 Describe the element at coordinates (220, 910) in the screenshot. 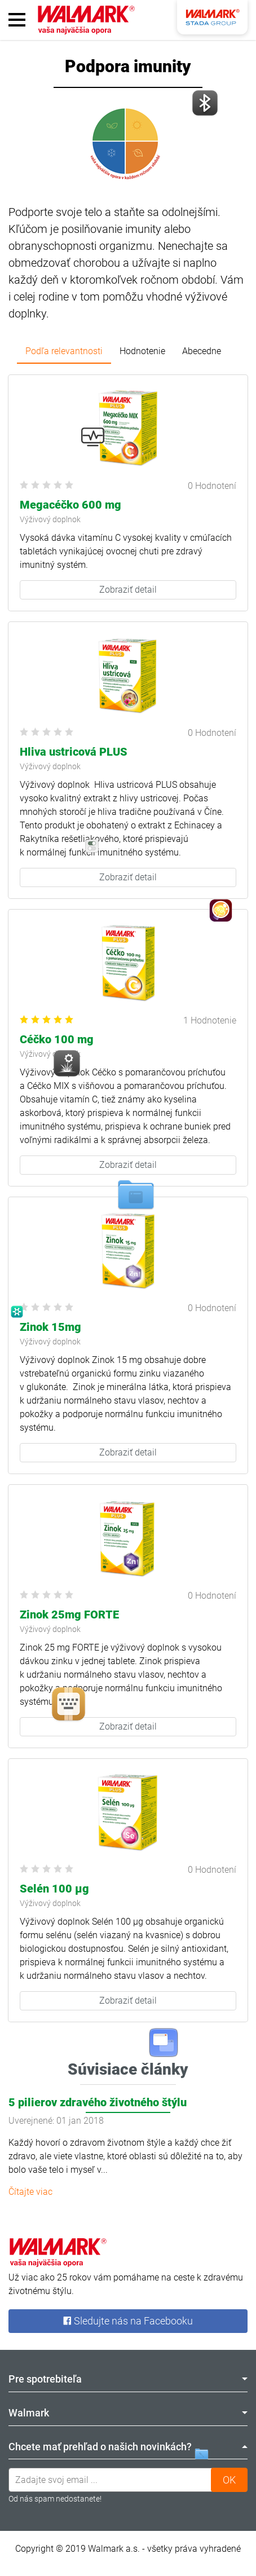

I see `open oneshot game app` at that location.